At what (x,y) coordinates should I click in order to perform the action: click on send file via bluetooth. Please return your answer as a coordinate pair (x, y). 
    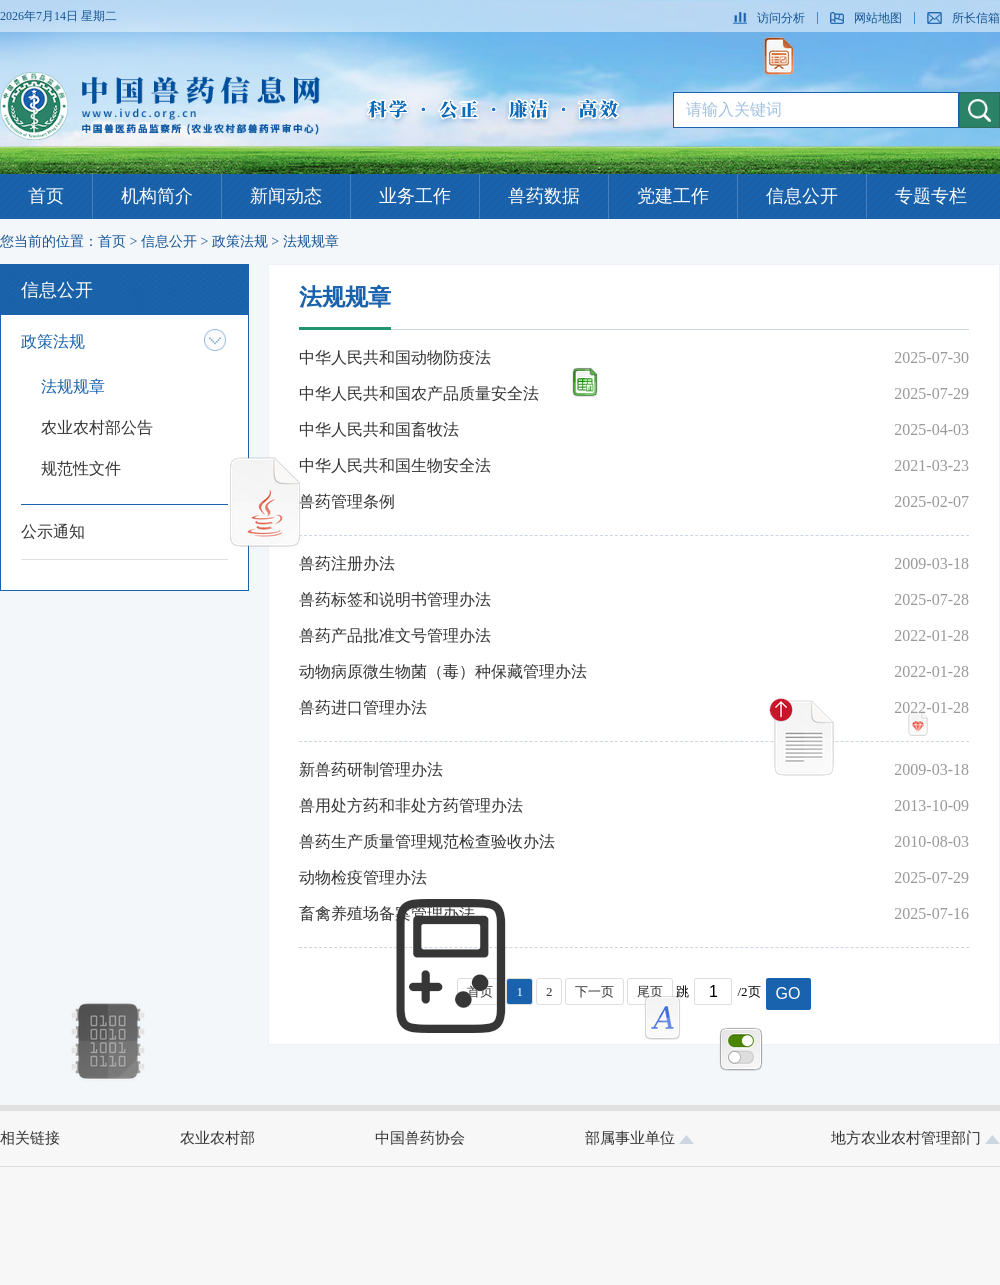
    Looking at the image, I should click on (804, 738).